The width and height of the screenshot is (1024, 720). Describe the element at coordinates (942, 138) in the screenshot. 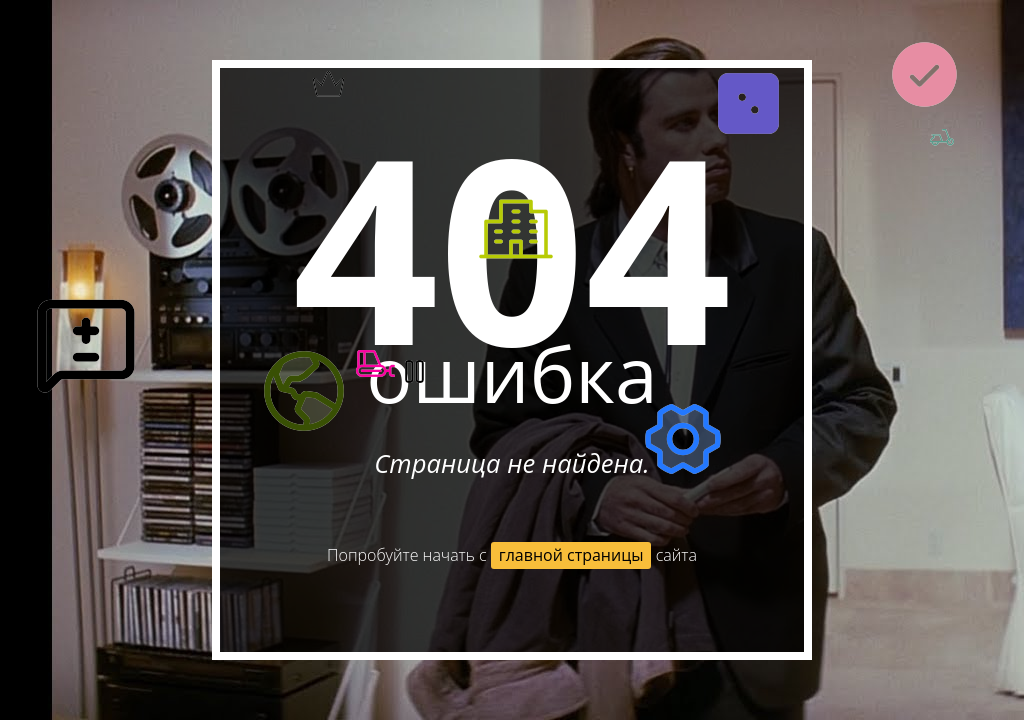

I see `select moped or scooter delivery option` at that location.